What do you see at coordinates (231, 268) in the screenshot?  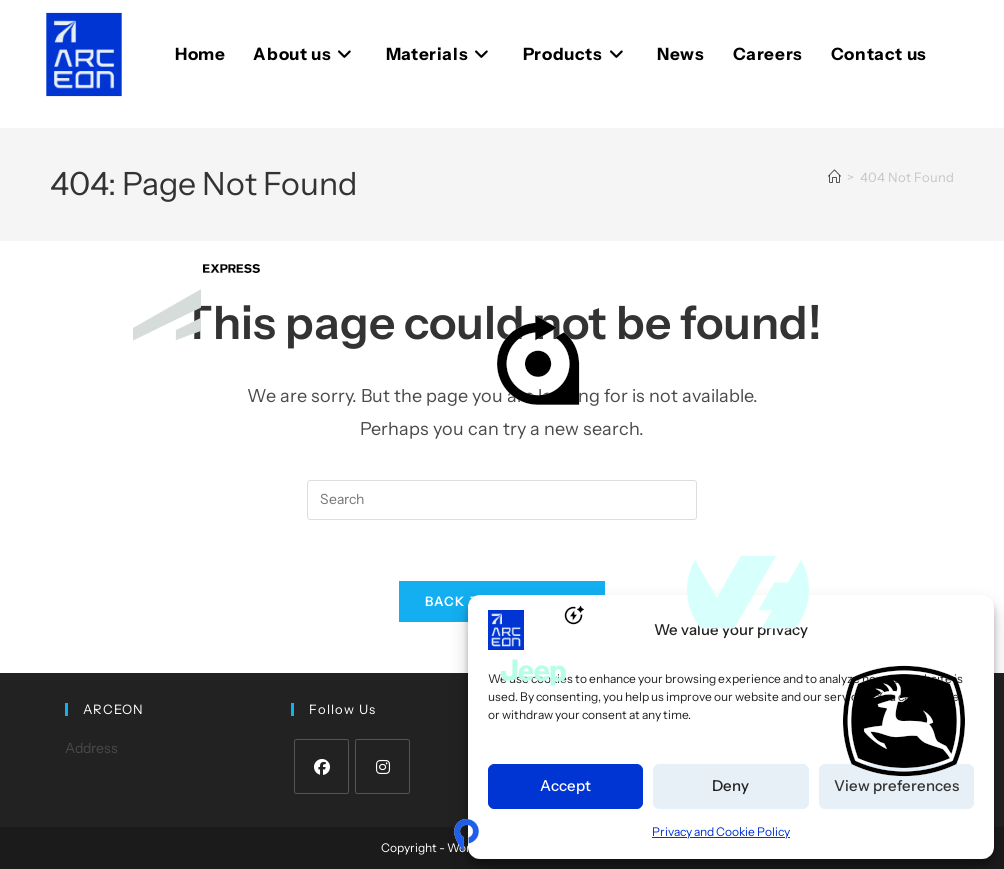 I see `visit the Express clothing retailer website` at bounding box center [231, 268].